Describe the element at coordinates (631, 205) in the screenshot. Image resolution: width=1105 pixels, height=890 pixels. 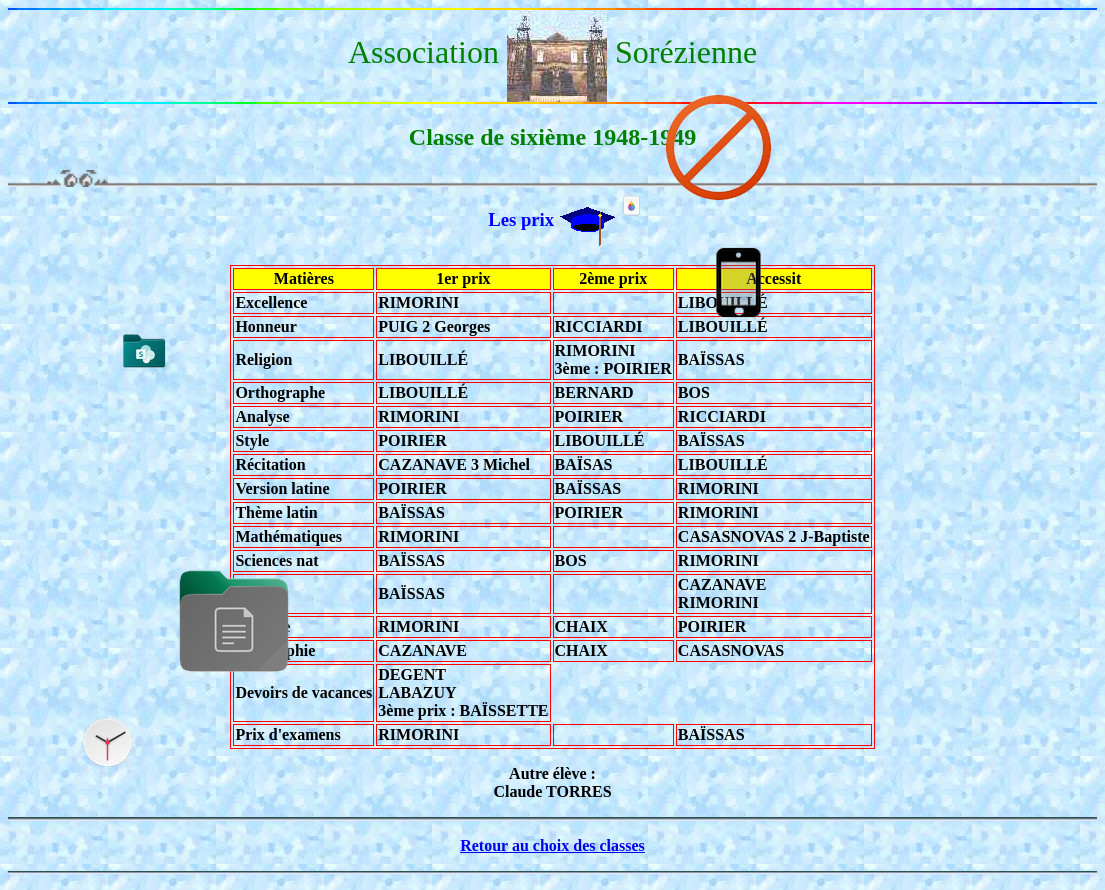
I see `it87 hardware monitoring sensor data file` at that location.